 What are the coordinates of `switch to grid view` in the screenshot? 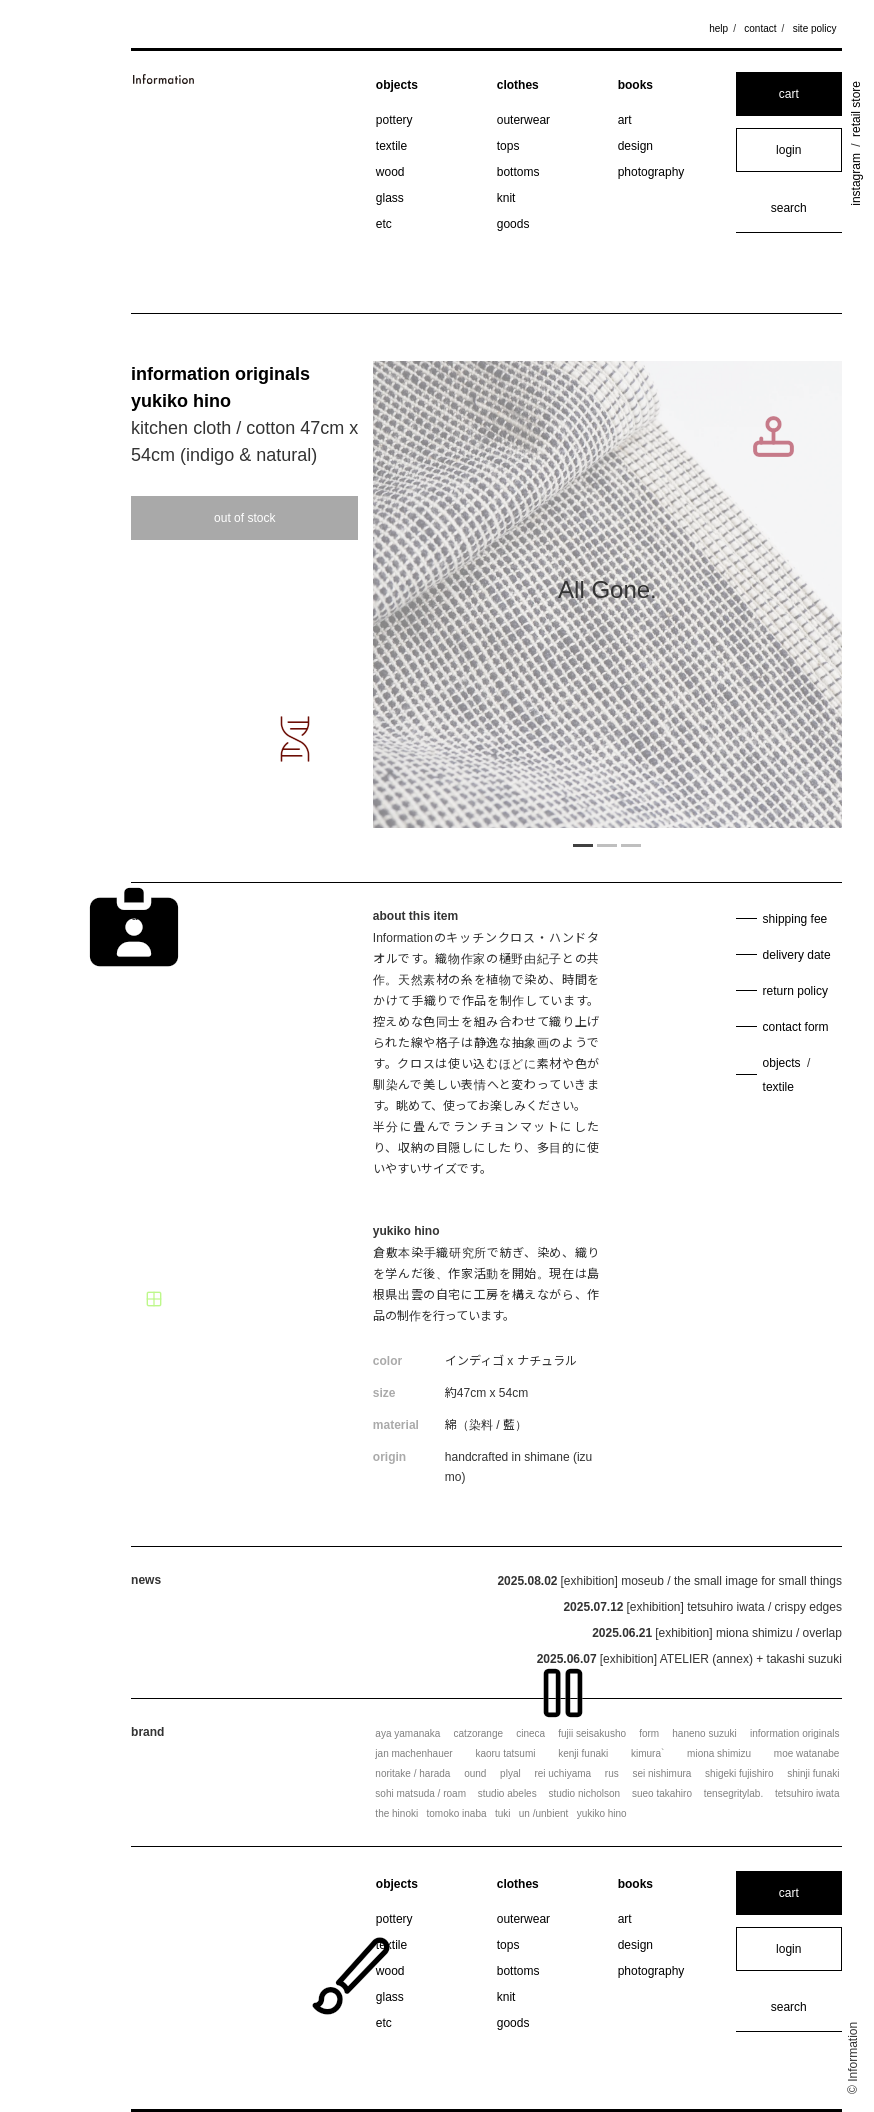 It's located at (154, 1299).